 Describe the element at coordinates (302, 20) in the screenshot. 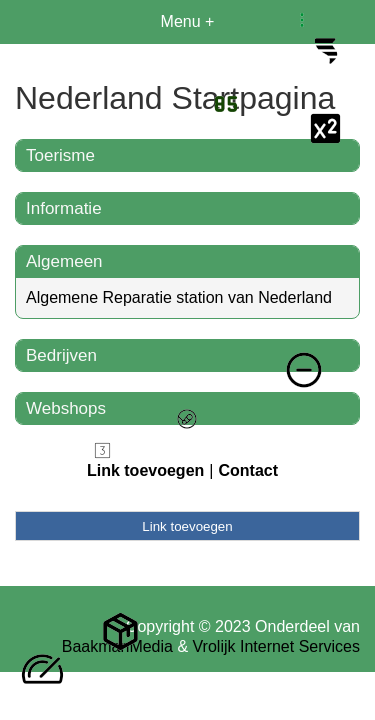

I see `open more options menu` at that location.